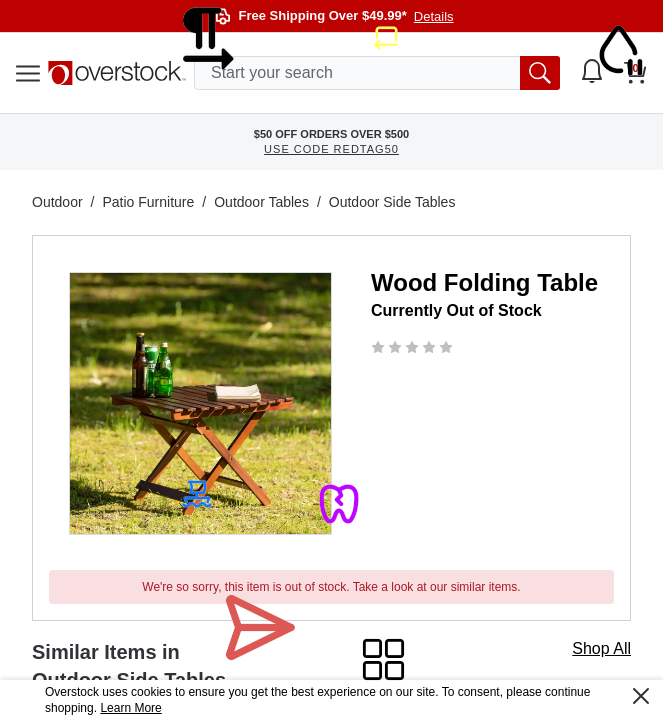 The height and width of the screenshot is (720, 663). What do you see at coordinates (618, 49) in the screenshot?
I see `pause water or liquid dispensing` at bounding box center [618, 49].